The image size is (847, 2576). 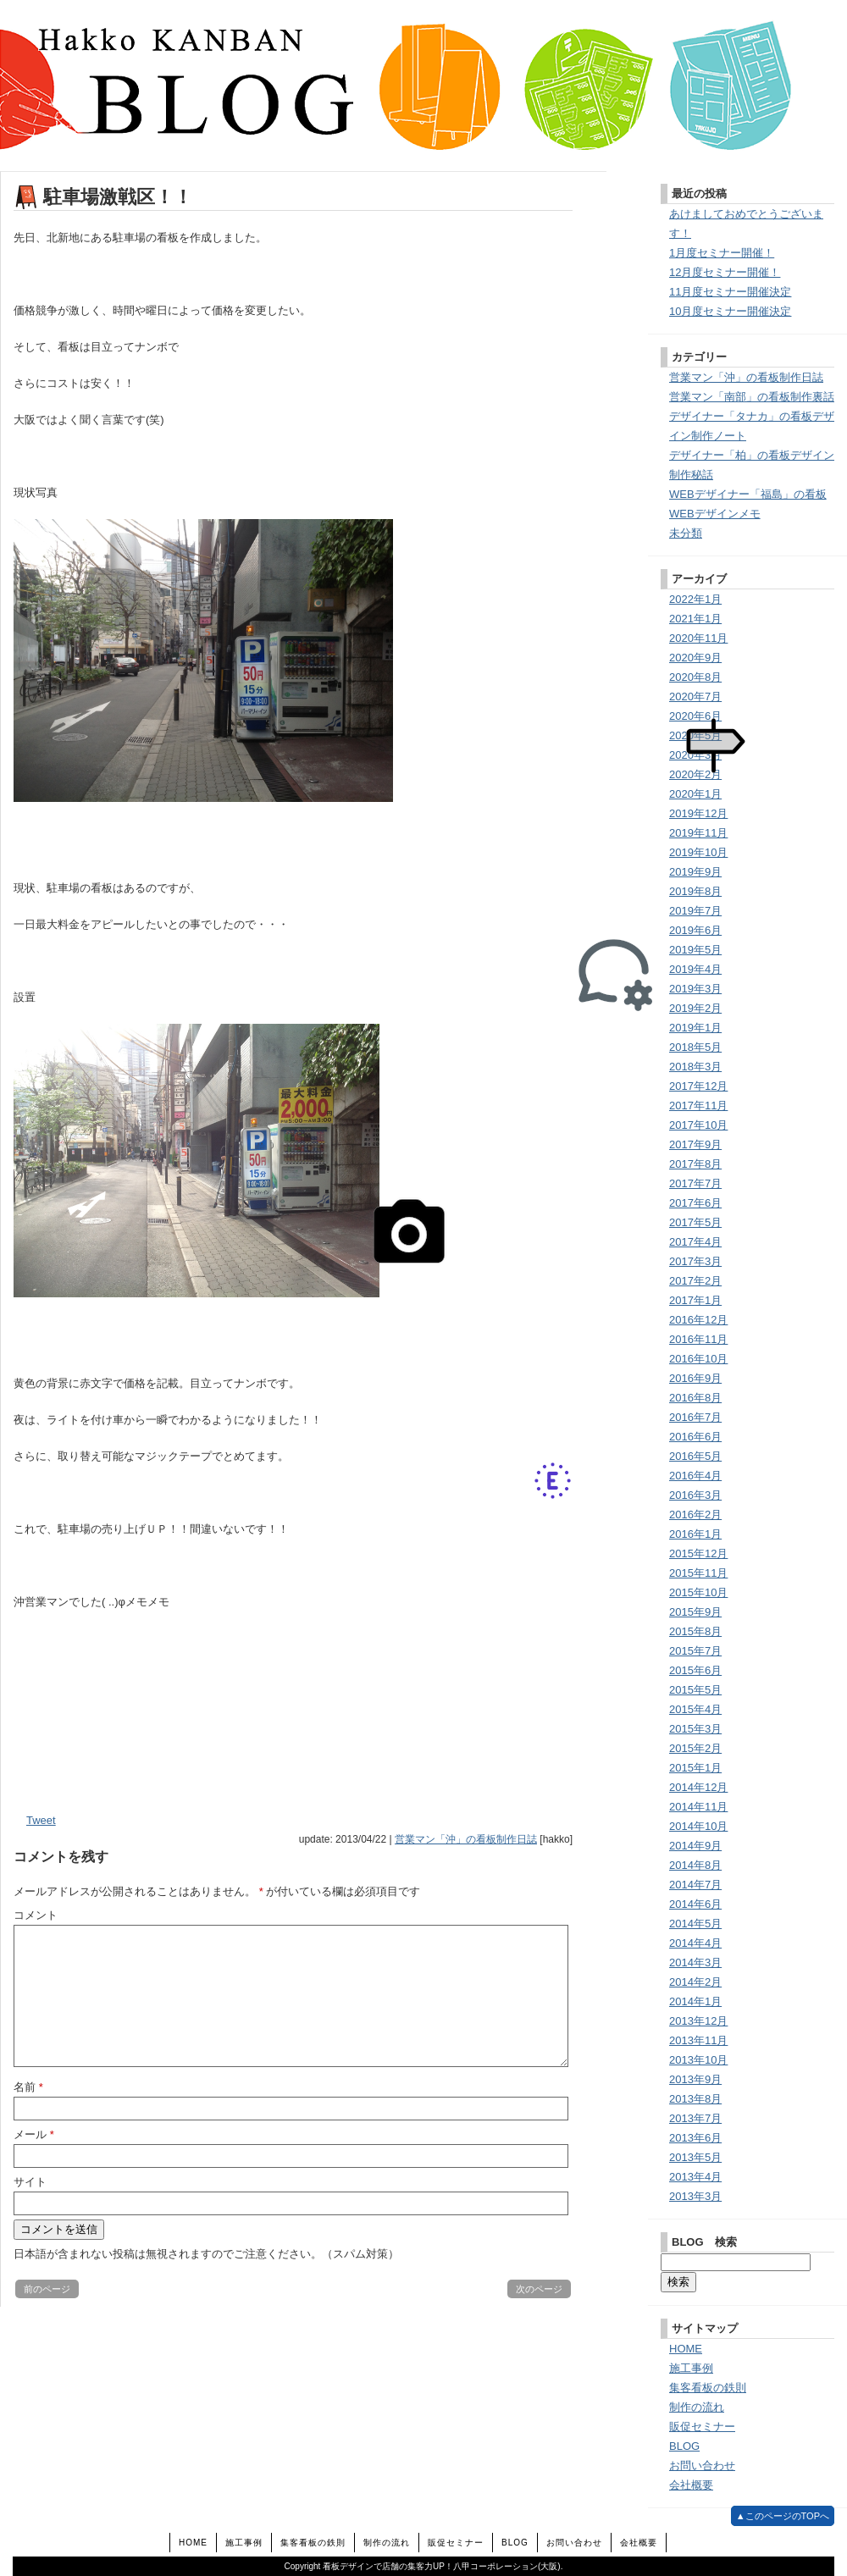 What do you see at coordinates (552, 1480) in the screenshot?
I see `indicates an "essential" or "enterprise" tier feature` at bounding box center [552, 1480].